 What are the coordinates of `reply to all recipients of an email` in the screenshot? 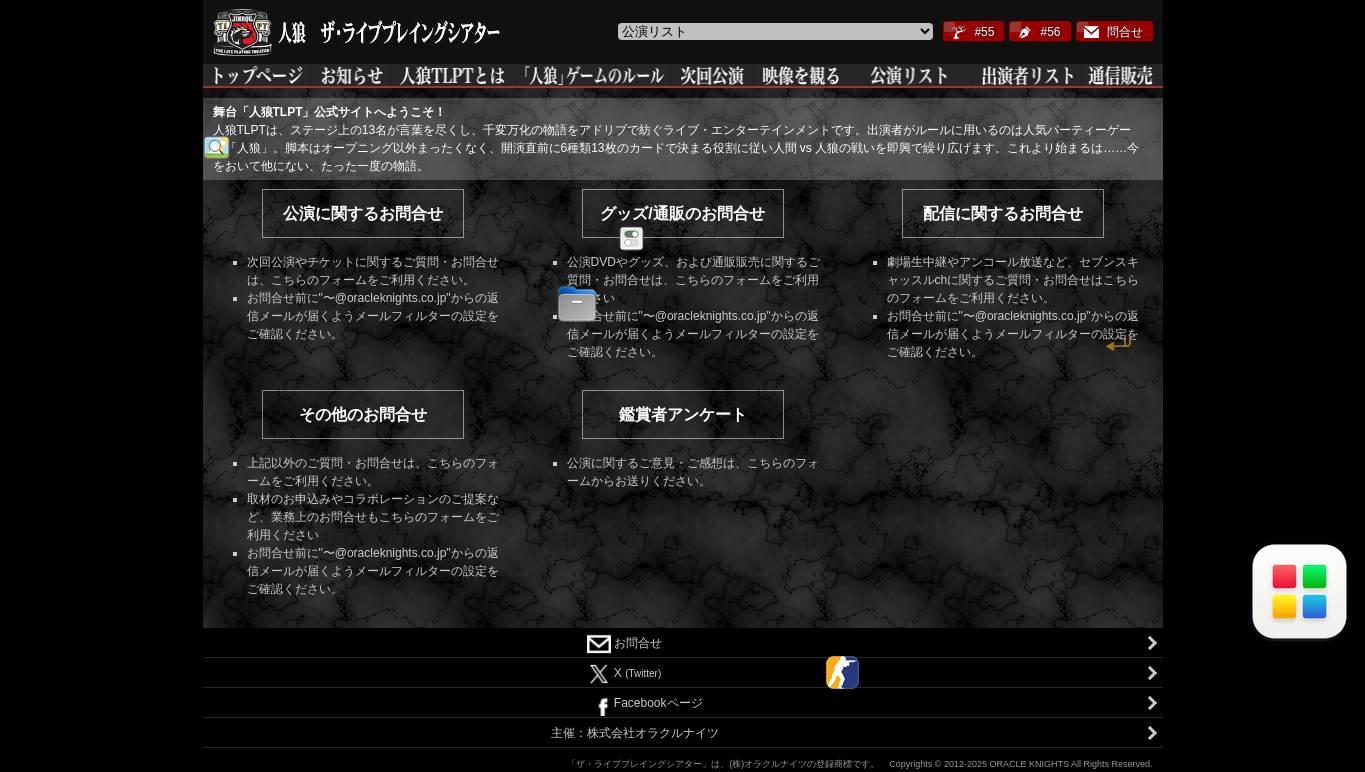 It's located at (1118, 343).